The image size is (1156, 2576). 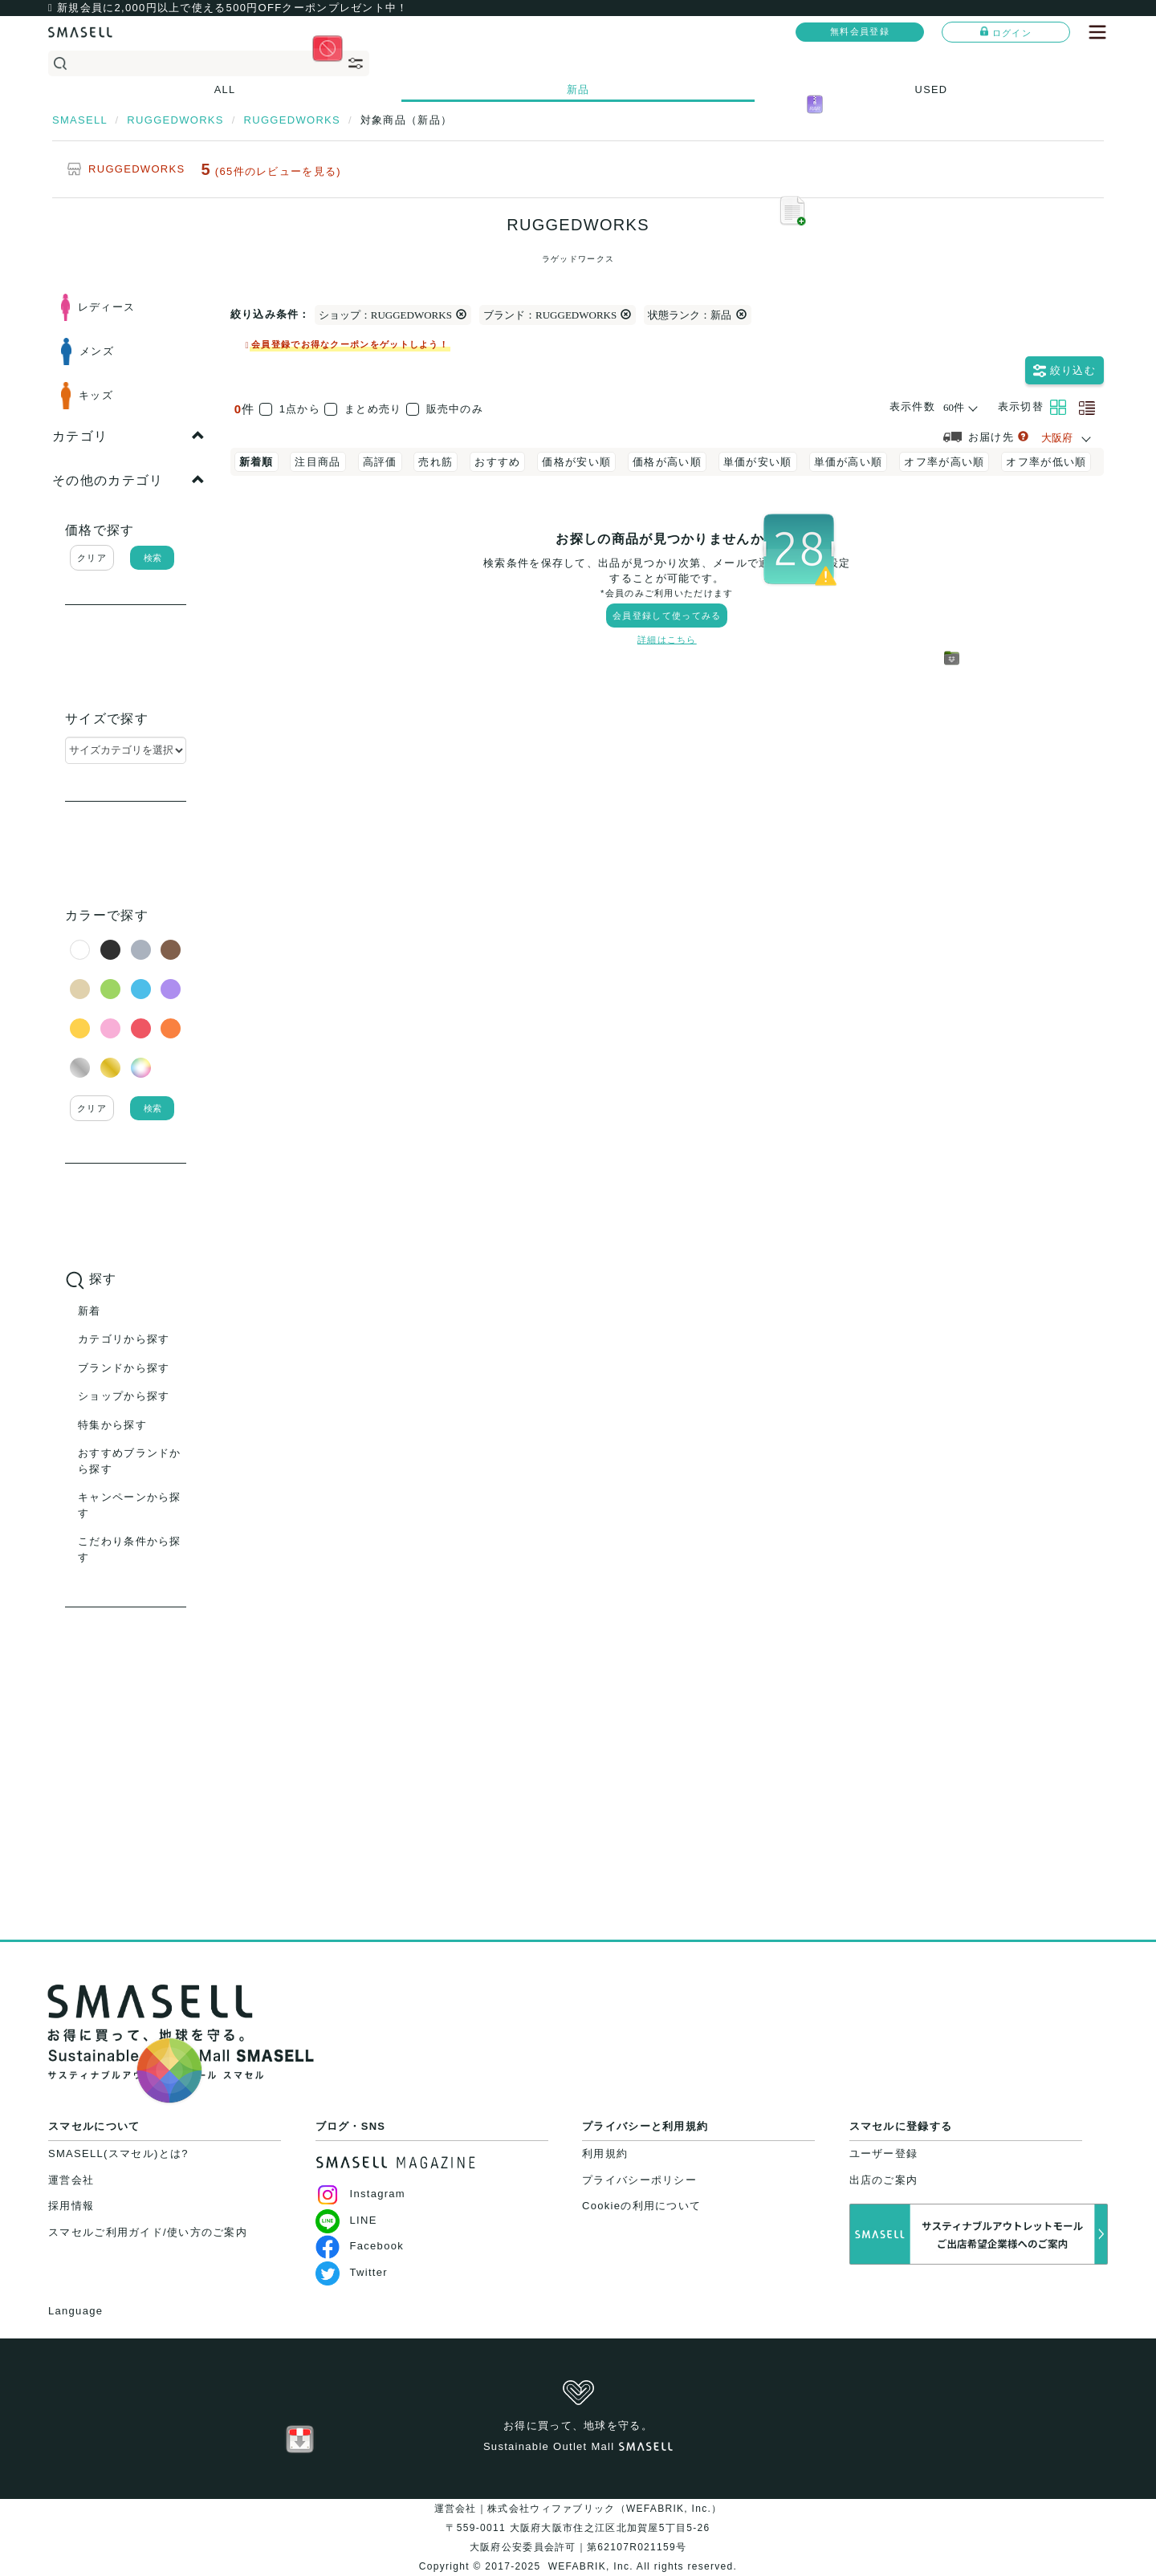 I want to click on open your Dropbox folder, so click(x=951, y=657).